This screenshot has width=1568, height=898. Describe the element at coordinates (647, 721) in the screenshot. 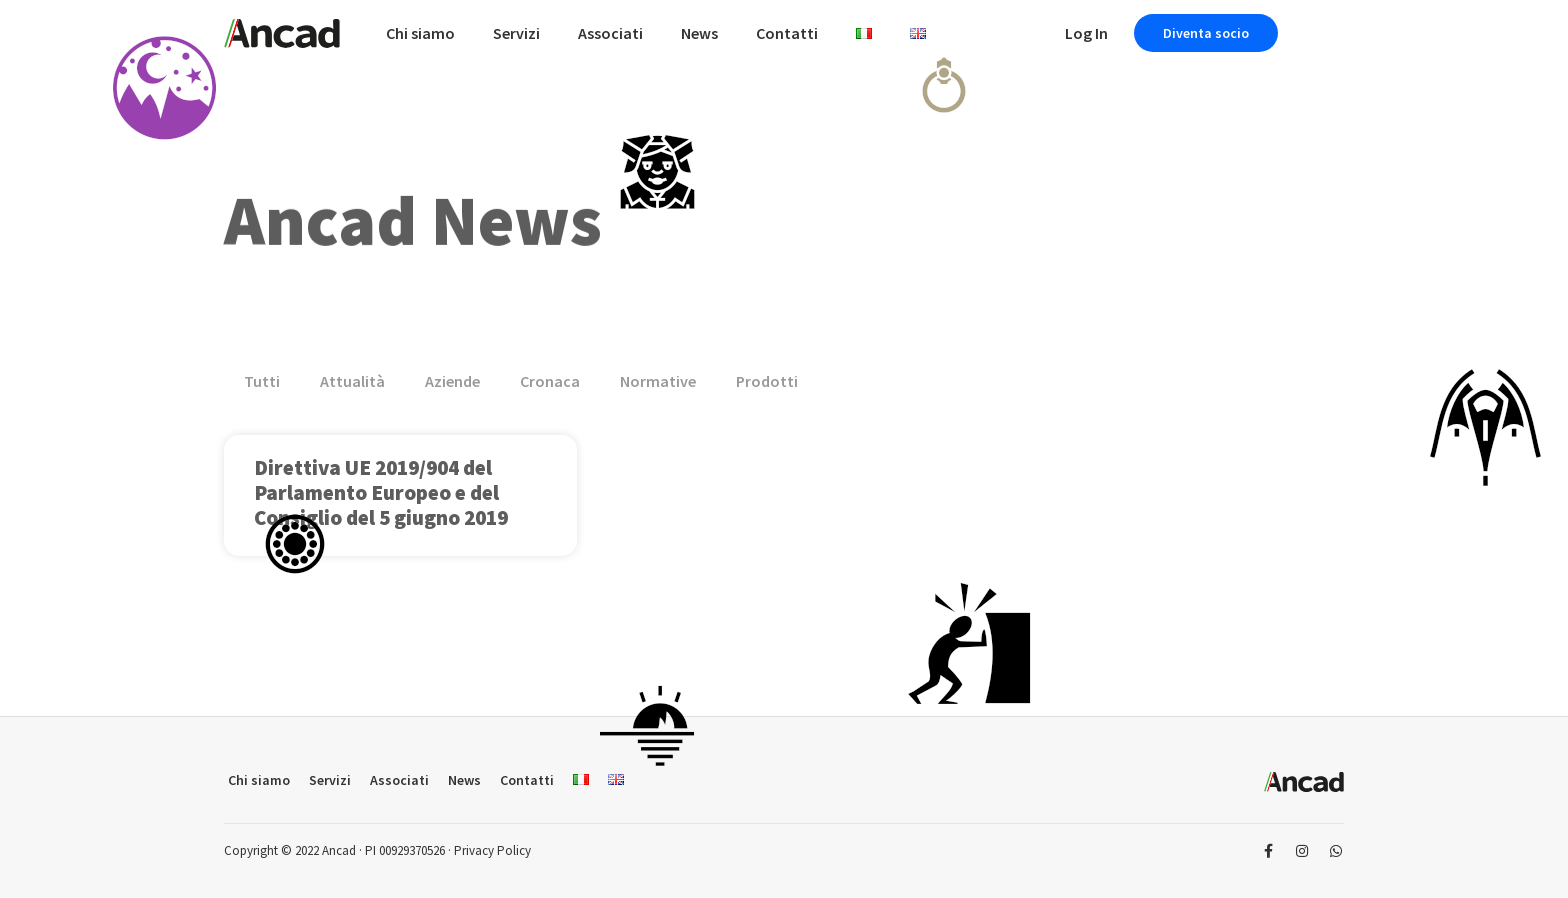

I see `view ocean or maritime content` at that location.